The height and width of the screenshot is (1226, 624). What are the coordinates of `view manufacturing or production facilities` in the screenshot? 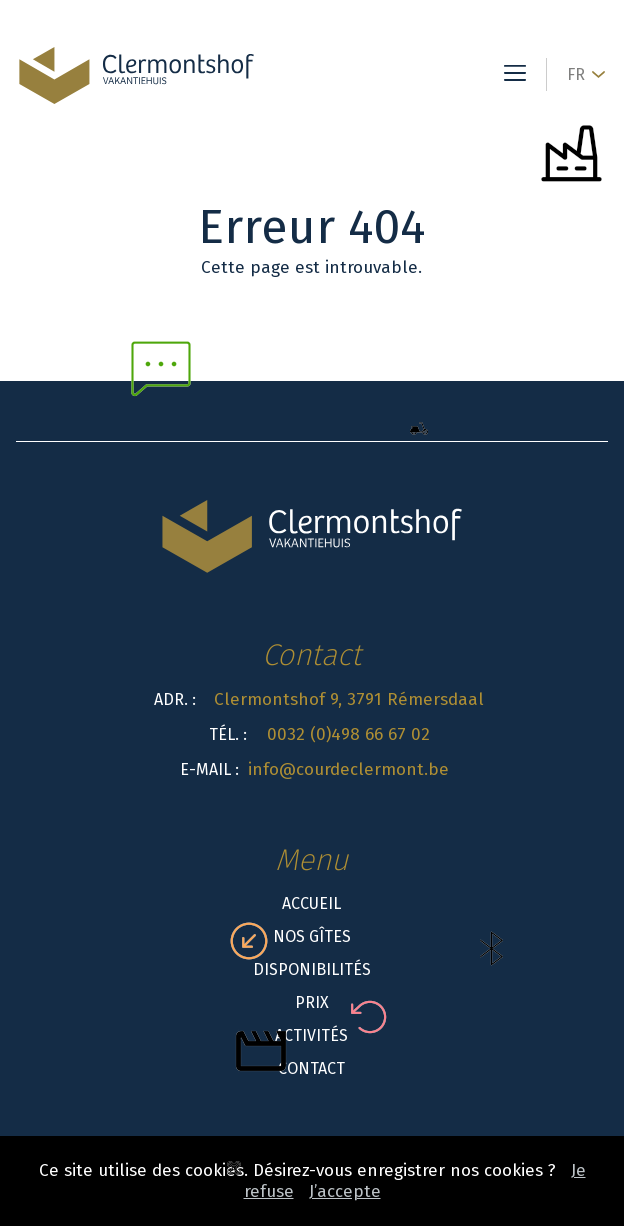 It's located at (571, 155).